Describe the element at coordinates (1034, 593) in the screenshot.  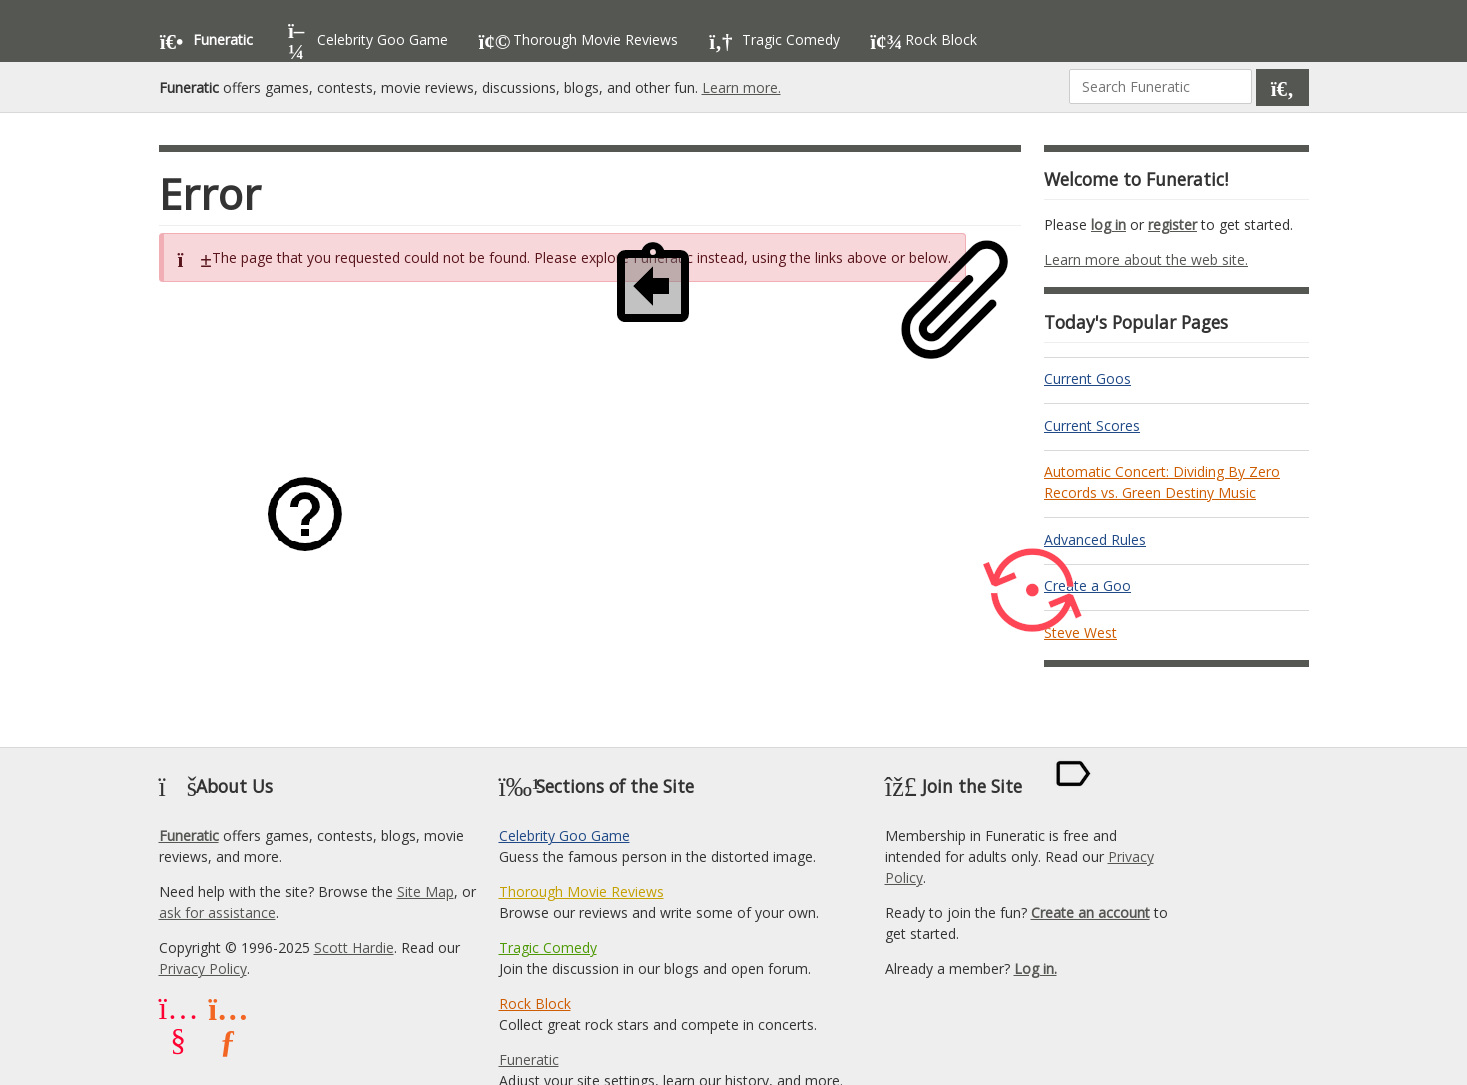
I see `reopen a previously closed issue` at that location.